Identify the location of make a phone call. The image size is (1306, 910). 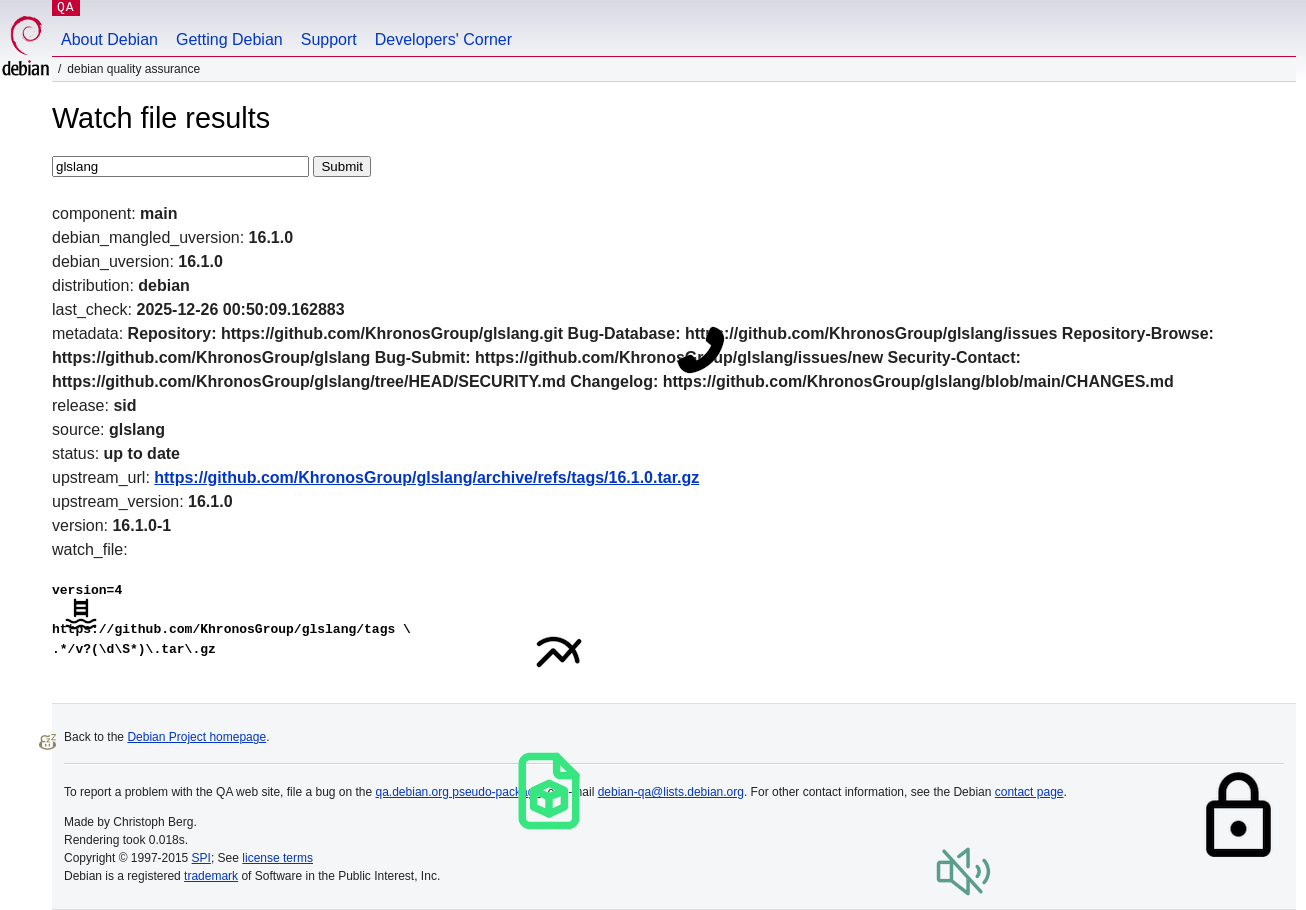
(701, 350).